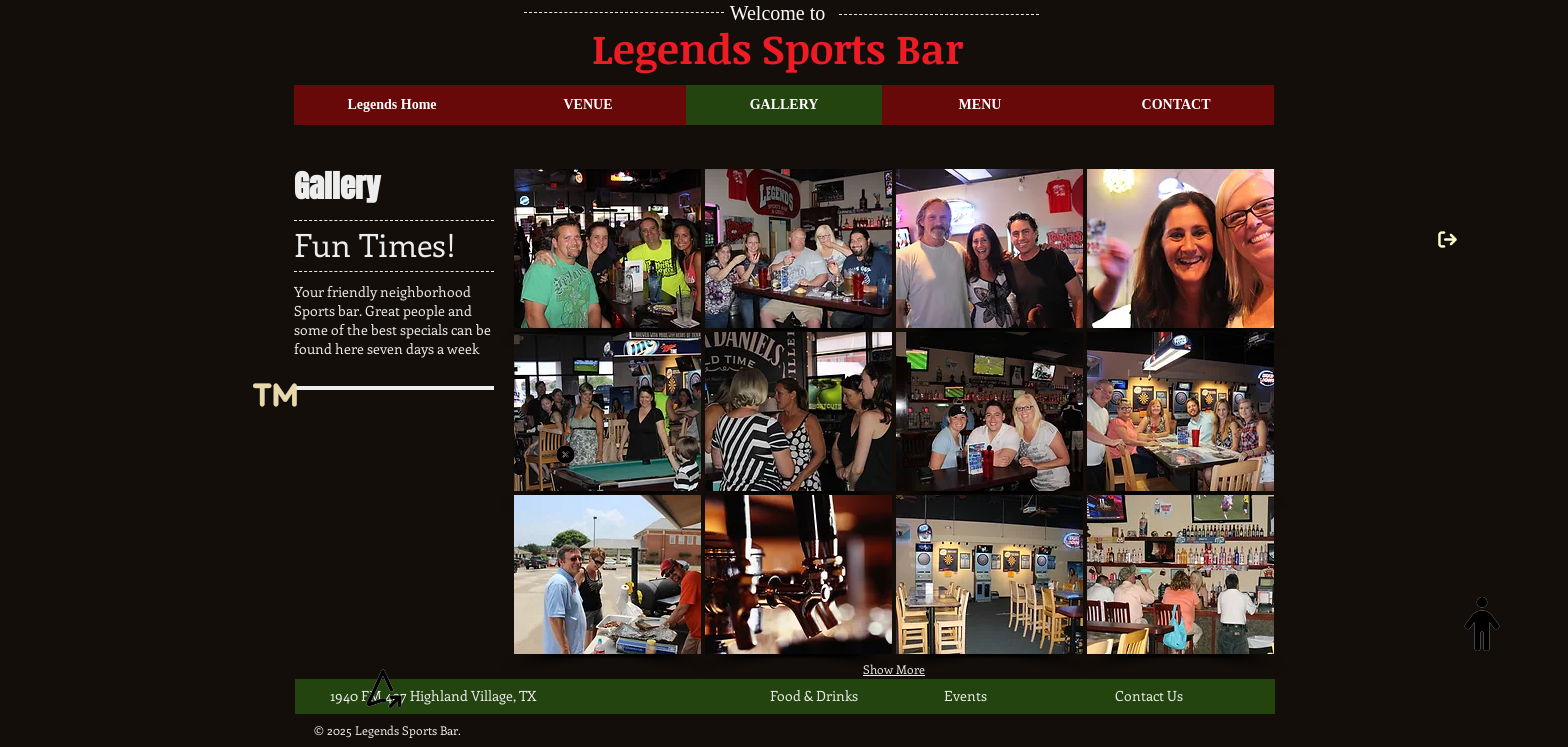 This screenshot has width=1568, height=747. What do you see at coordinates (383, 688) in the screenshot?
I see `share your current location` at bounding box center [383, 688].